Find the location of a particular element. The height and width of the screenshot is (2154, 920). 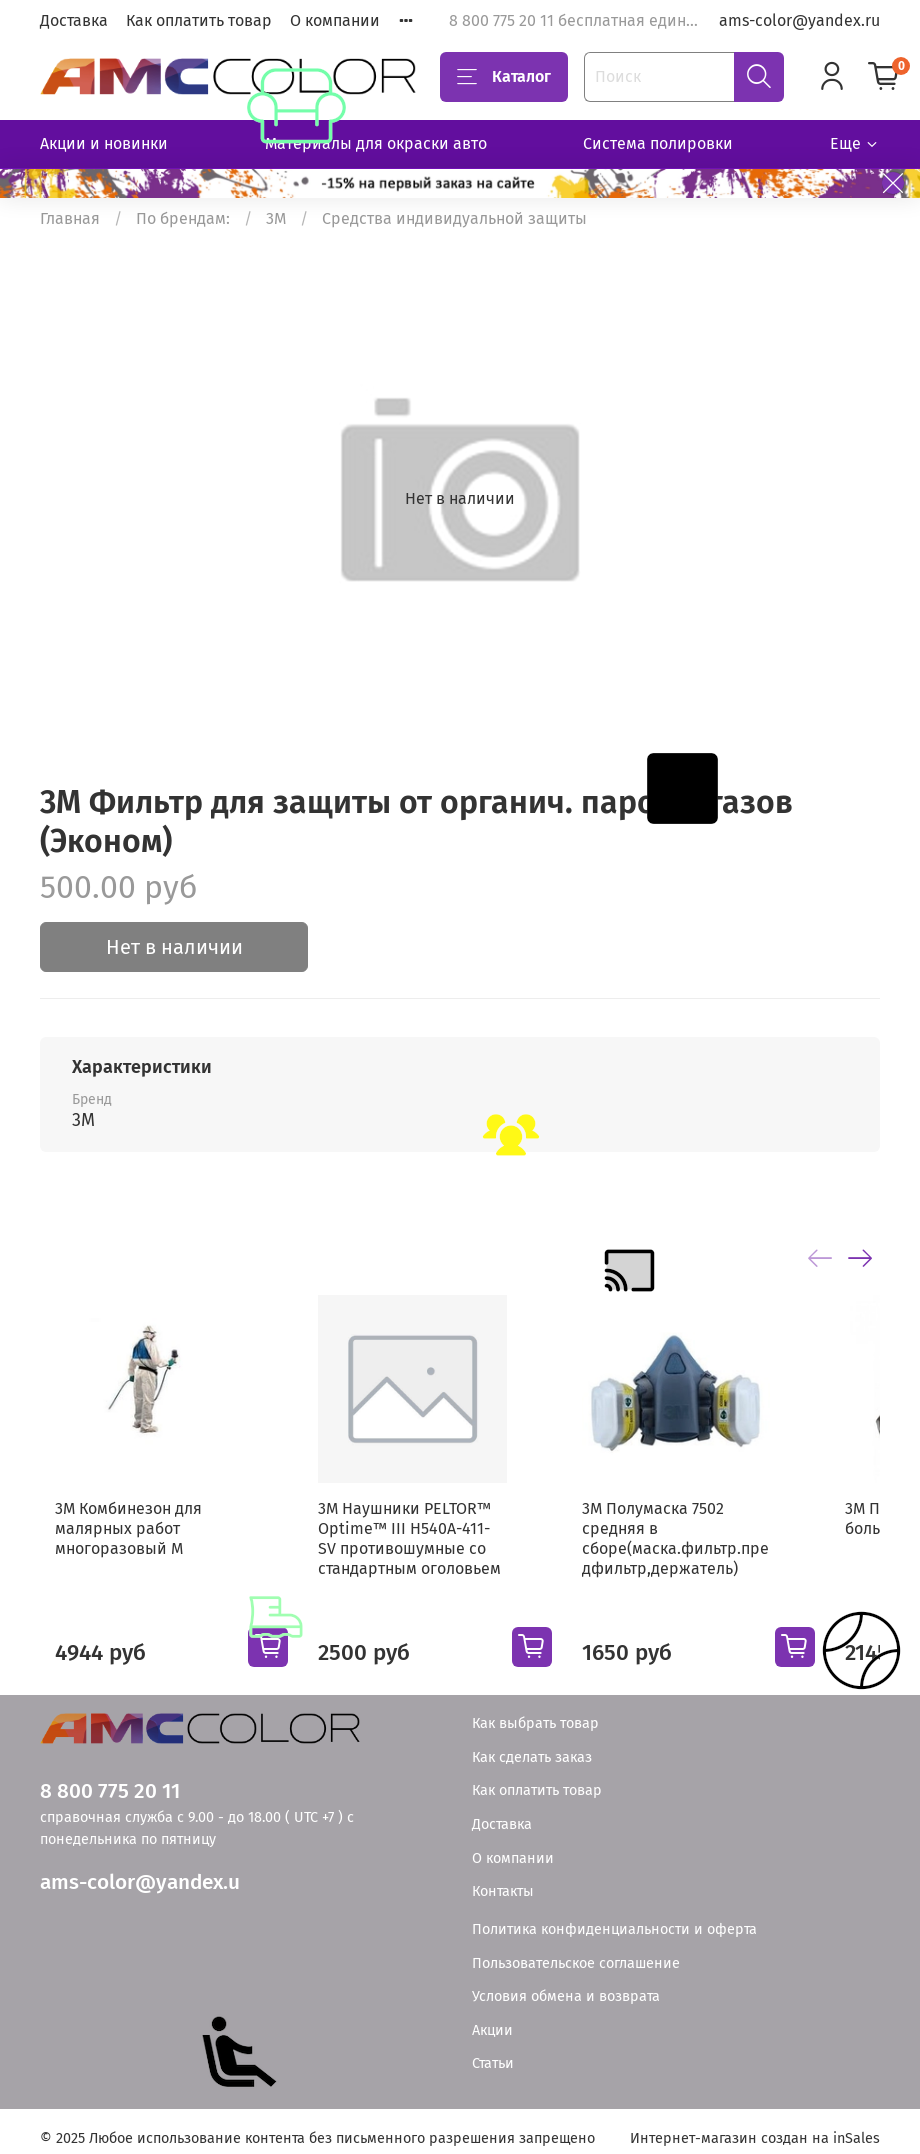

stop media playback is located at coordinates (682, 788).